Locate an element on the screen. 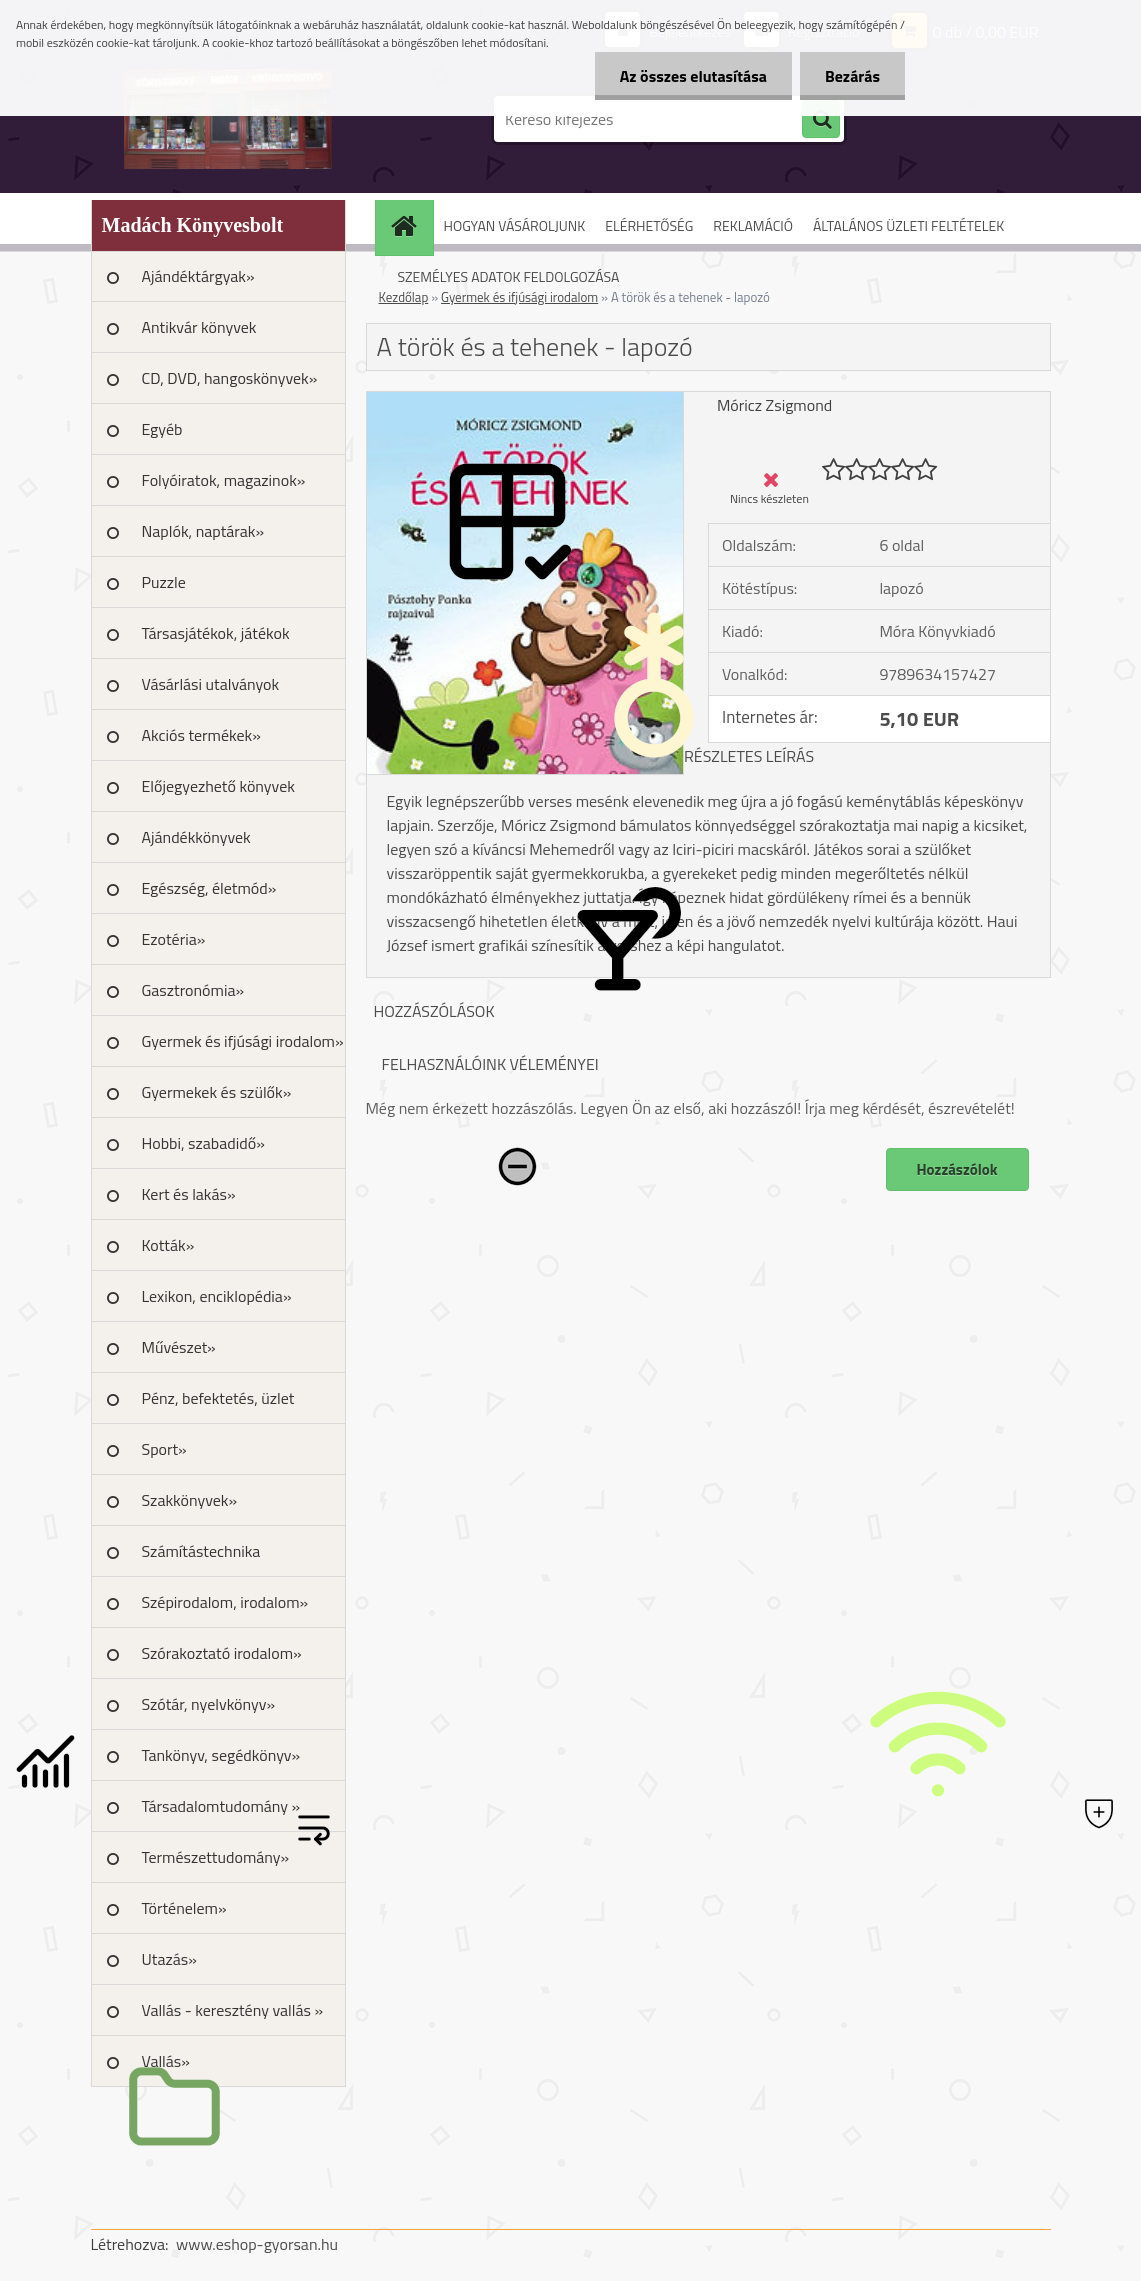 The image size is (1141, 2281). indicates non-binary gender identity option is located at coordinates (654, 685).